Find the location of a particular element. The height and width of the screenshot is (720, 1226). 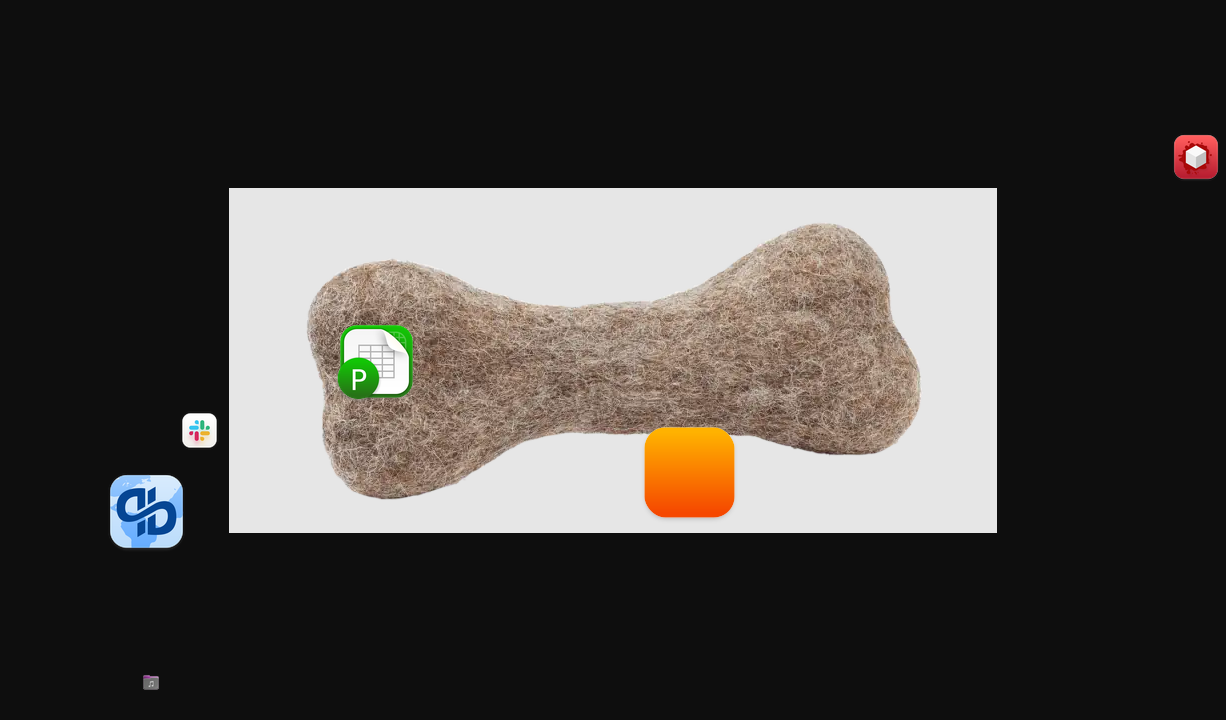

open FreeOffice PlanMaker spreadsheet application is located at coordinates (376, 361).